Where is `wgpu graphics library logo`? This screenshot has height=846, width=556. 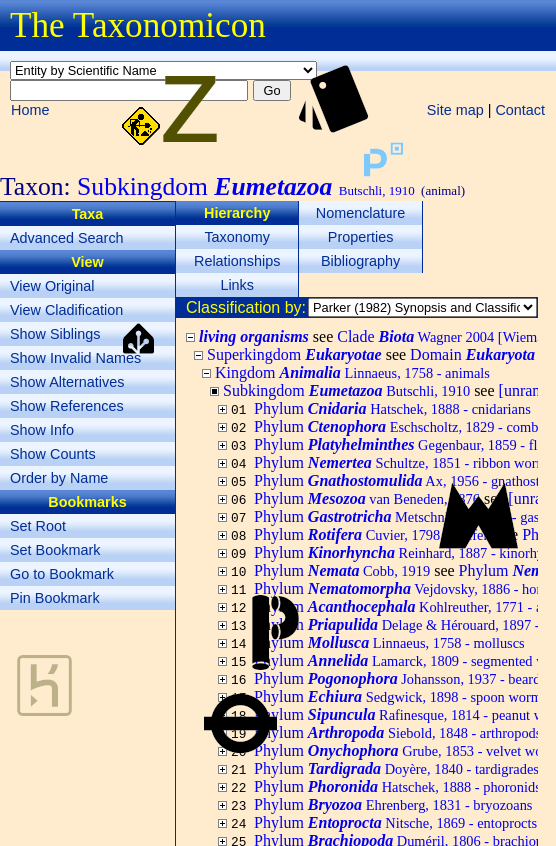
wgpu graphics library logo is located at coordinates (478, 515).